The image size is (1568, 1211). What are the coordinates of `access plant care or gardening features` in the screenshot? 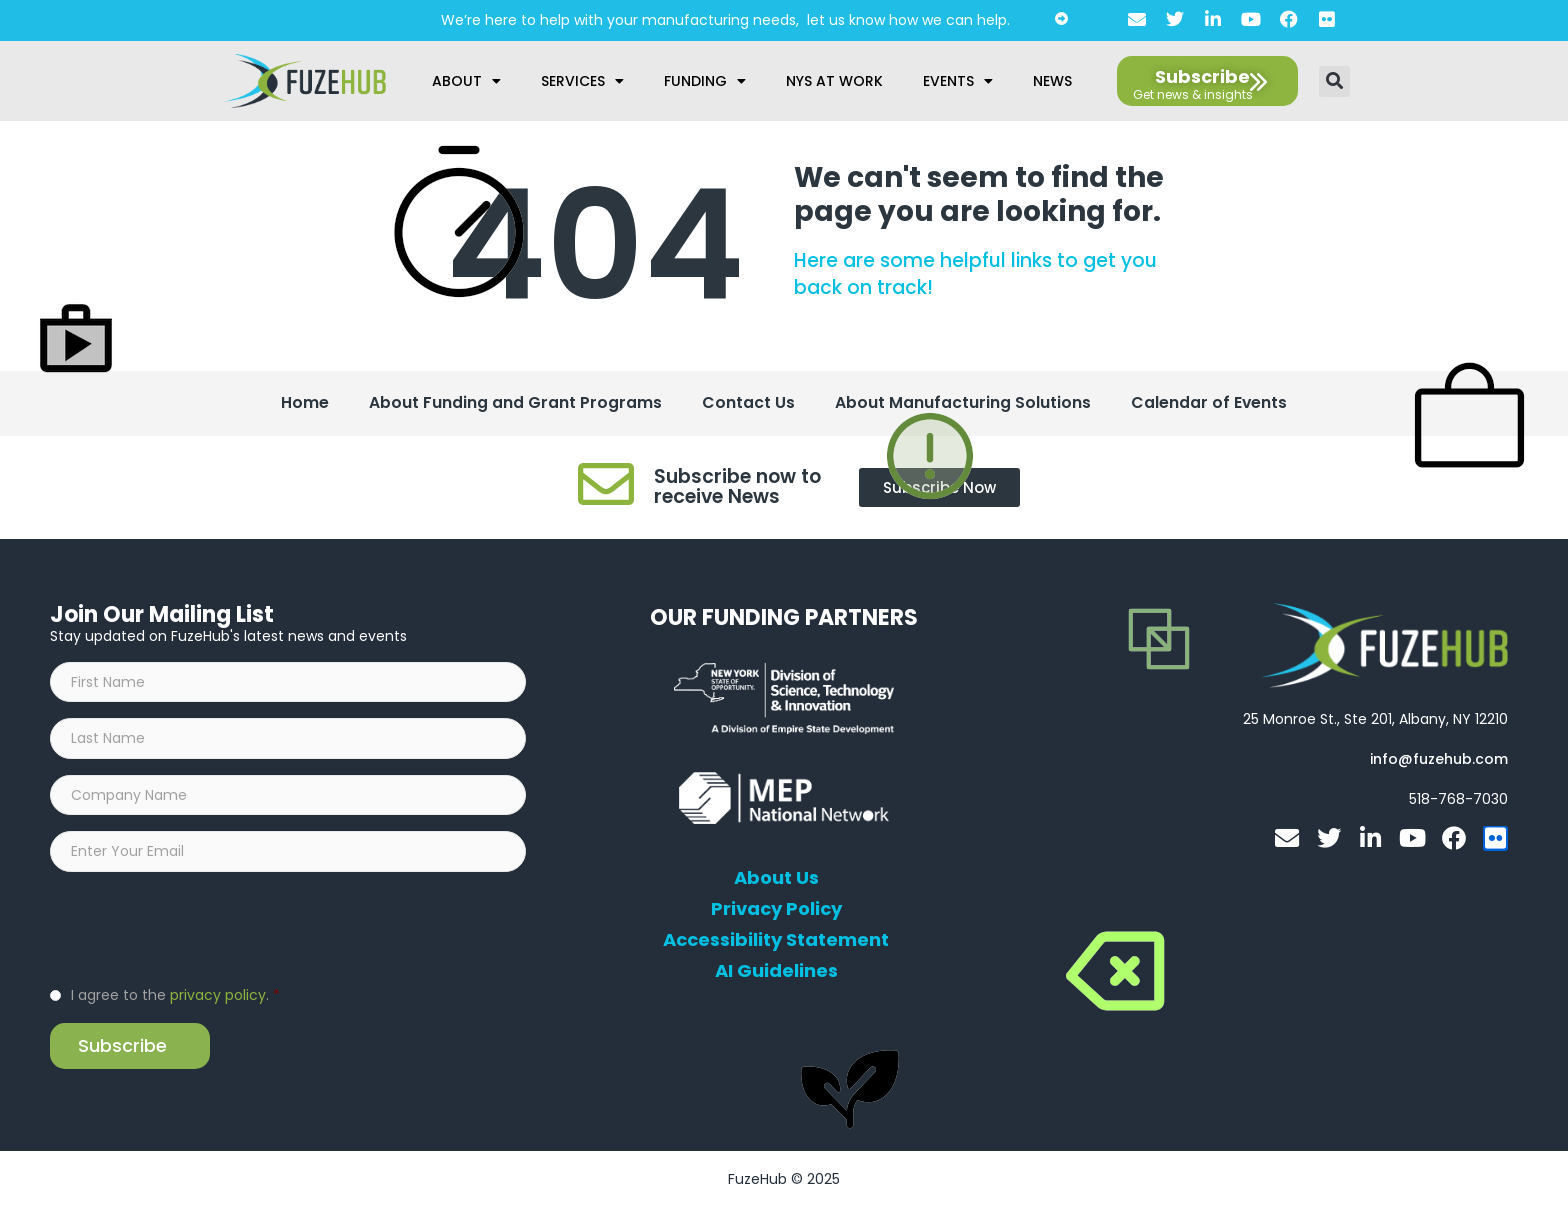 It's located at (850, 1086).